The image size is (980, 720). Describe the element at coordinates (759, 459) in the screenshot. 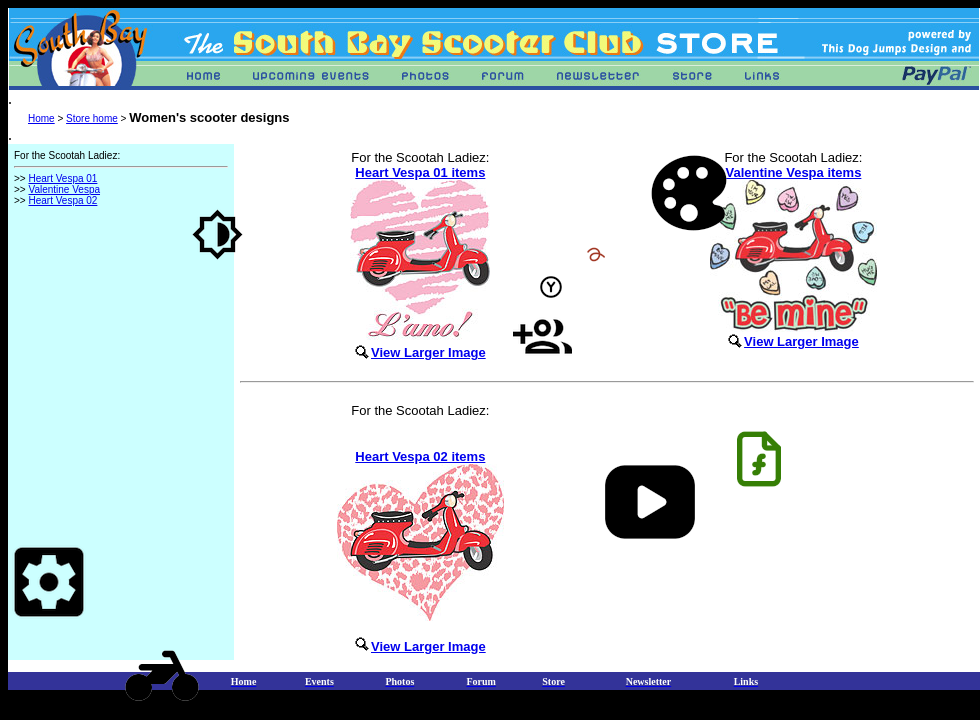

I see `view or open a function file` at that location.